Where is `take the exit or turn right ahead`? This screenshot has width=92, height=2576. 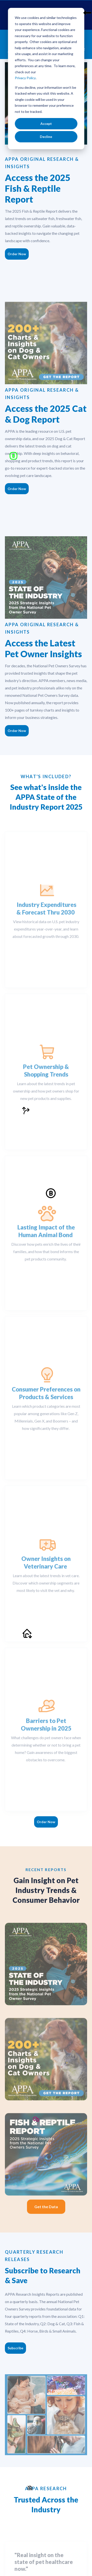
take the exit or turn right ahead is located at coordinates (26, 1111).